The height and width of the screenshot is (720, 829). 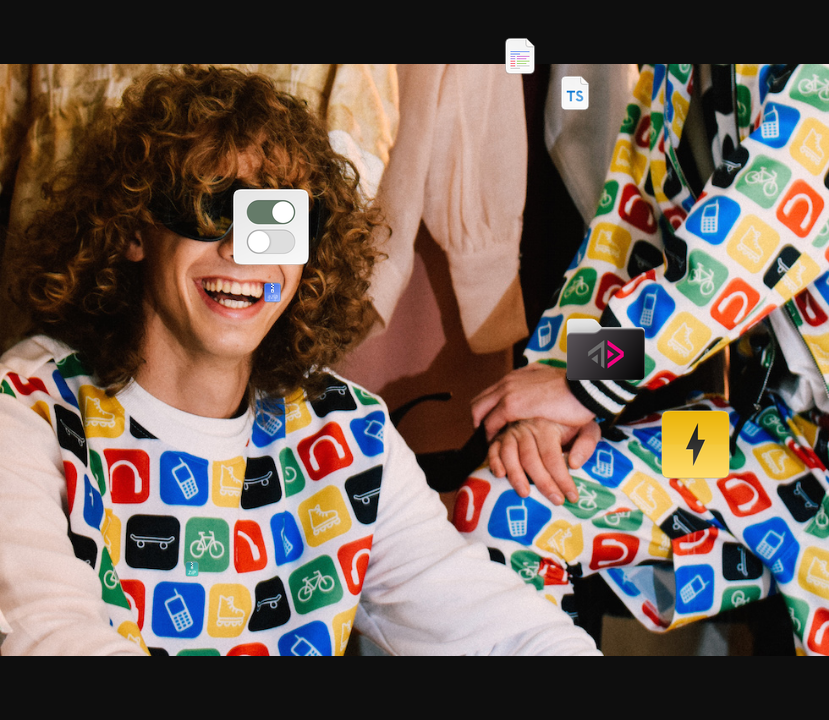 I want to click on a gzip compressed archive file, so click(x=272, y=292).